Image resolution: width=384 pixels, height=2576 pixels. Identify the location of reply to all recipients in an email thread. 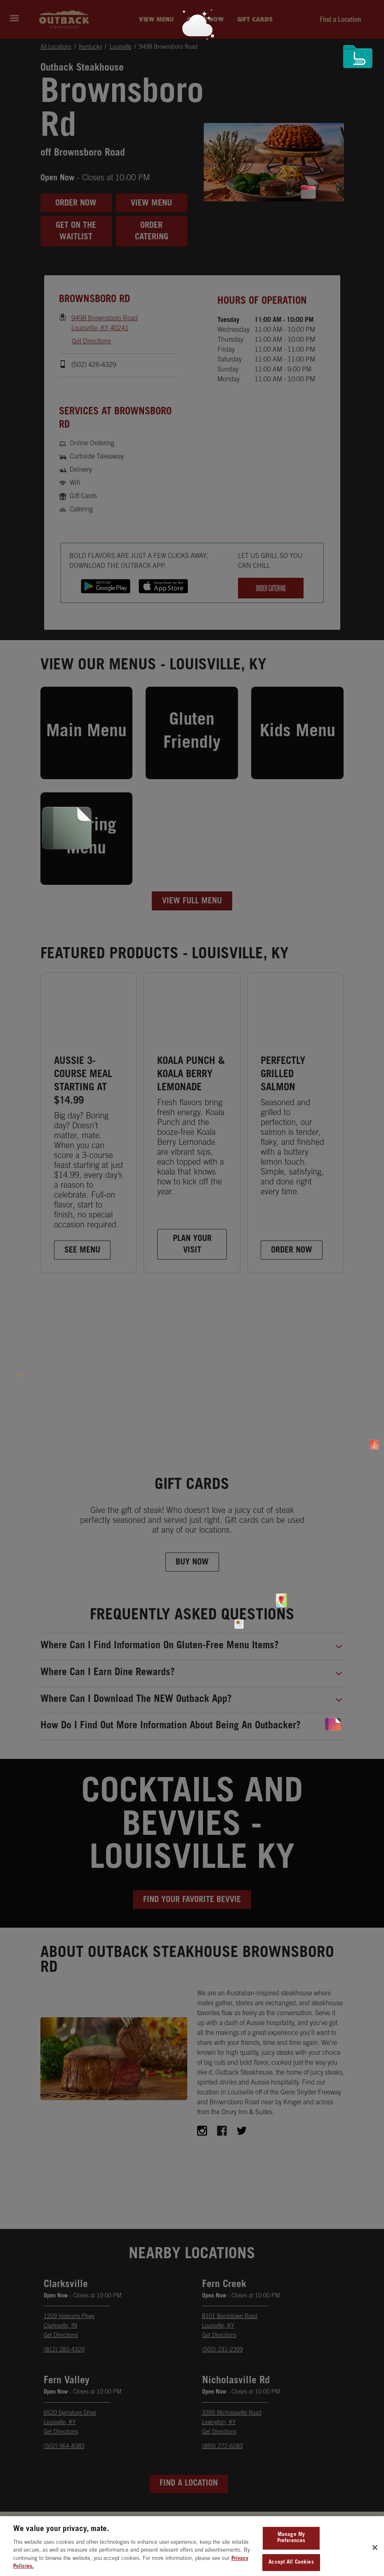
(19, 1374).